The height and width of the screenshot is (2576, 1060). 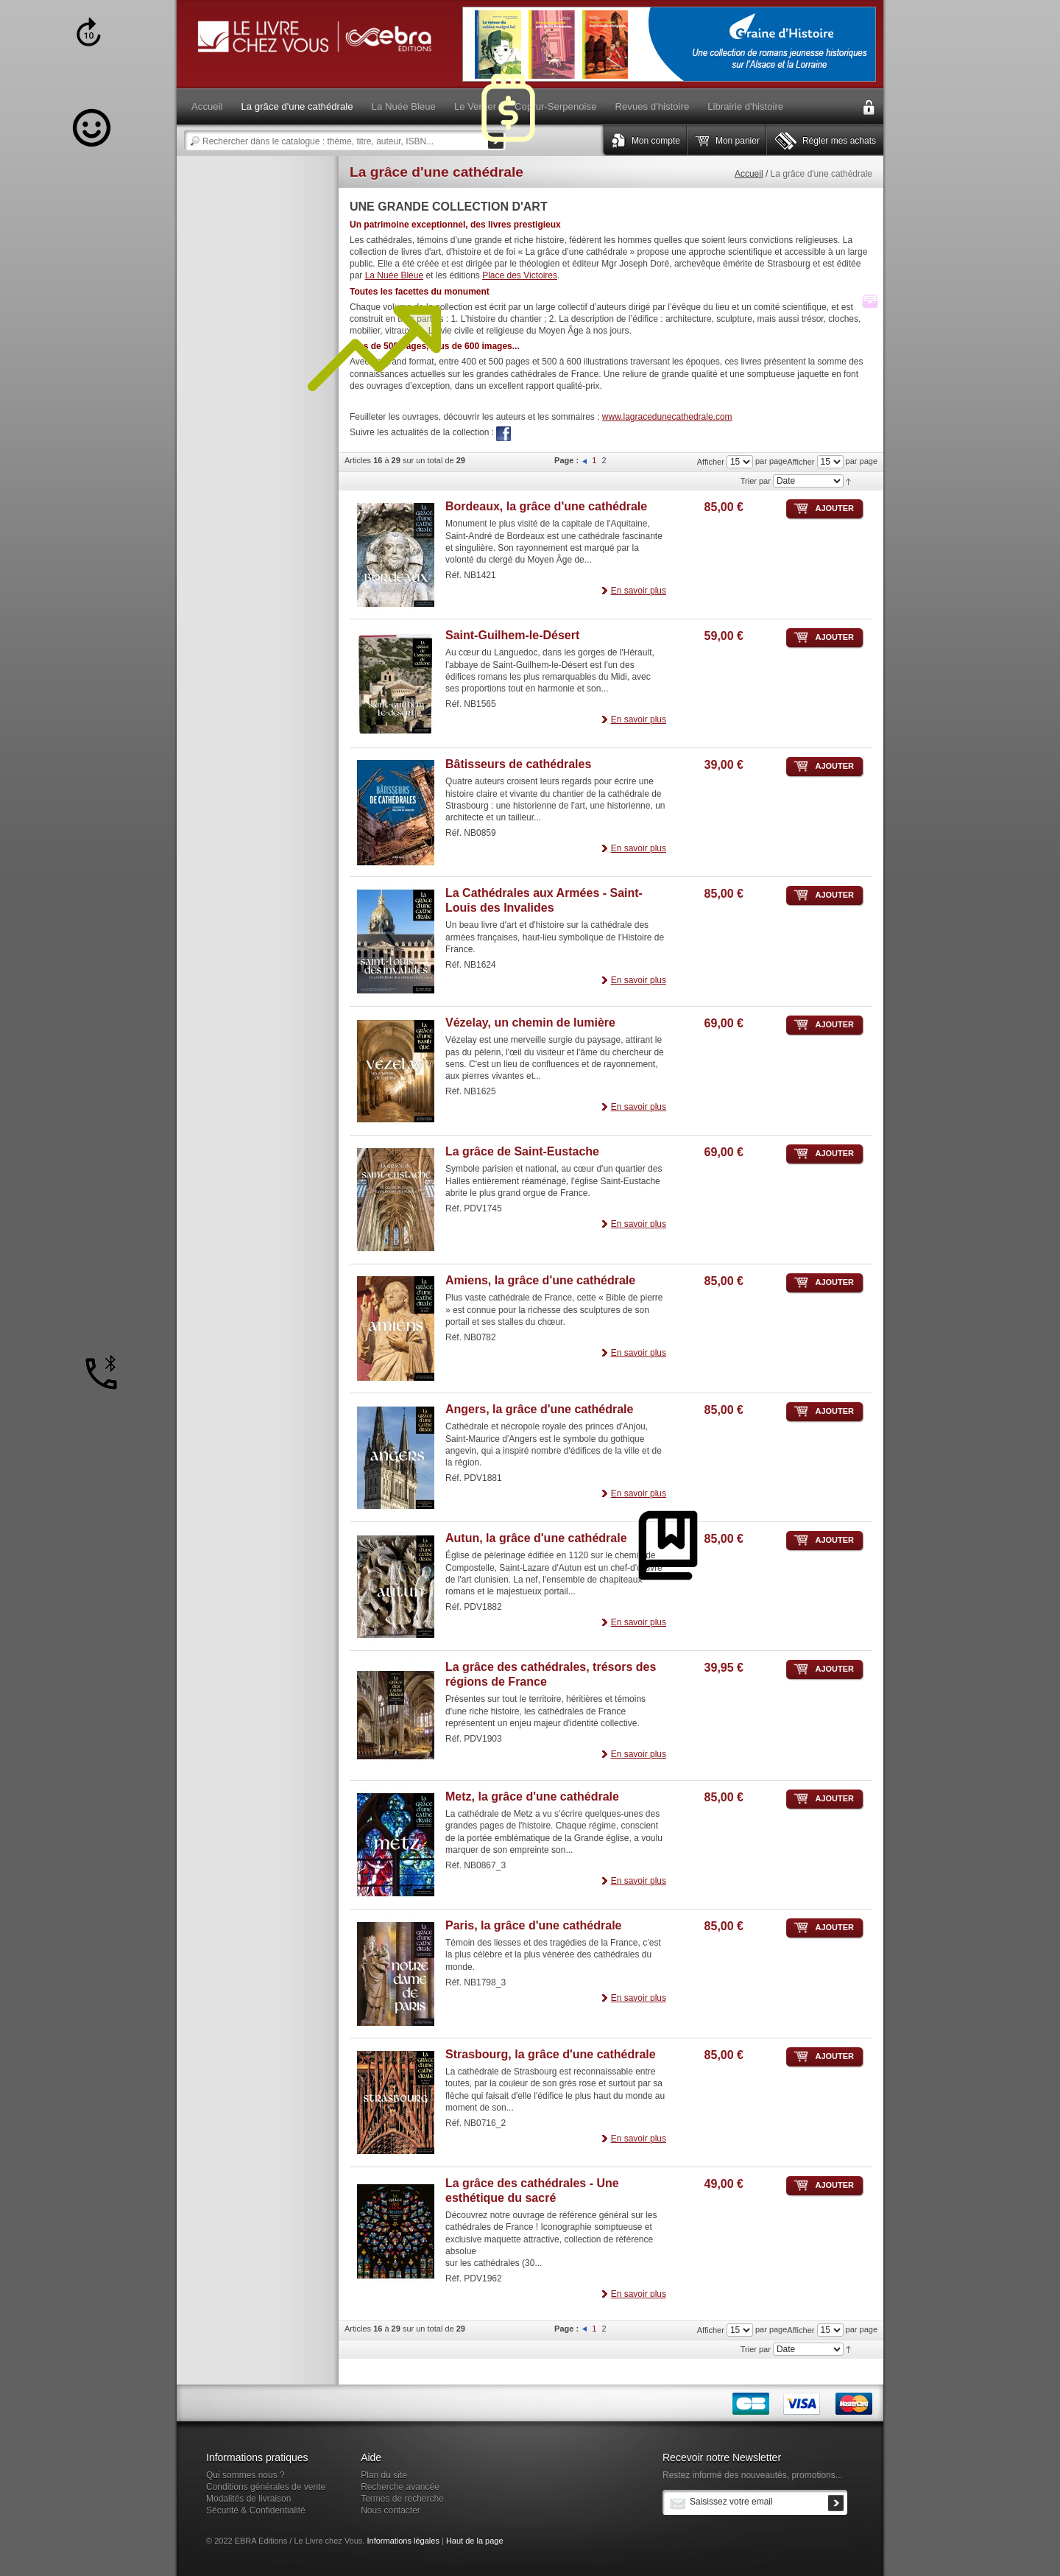 What do you see at coordinates (374, 353) in the screenshot?
I see `view trending or popular content` at bounding box center [374, 353].